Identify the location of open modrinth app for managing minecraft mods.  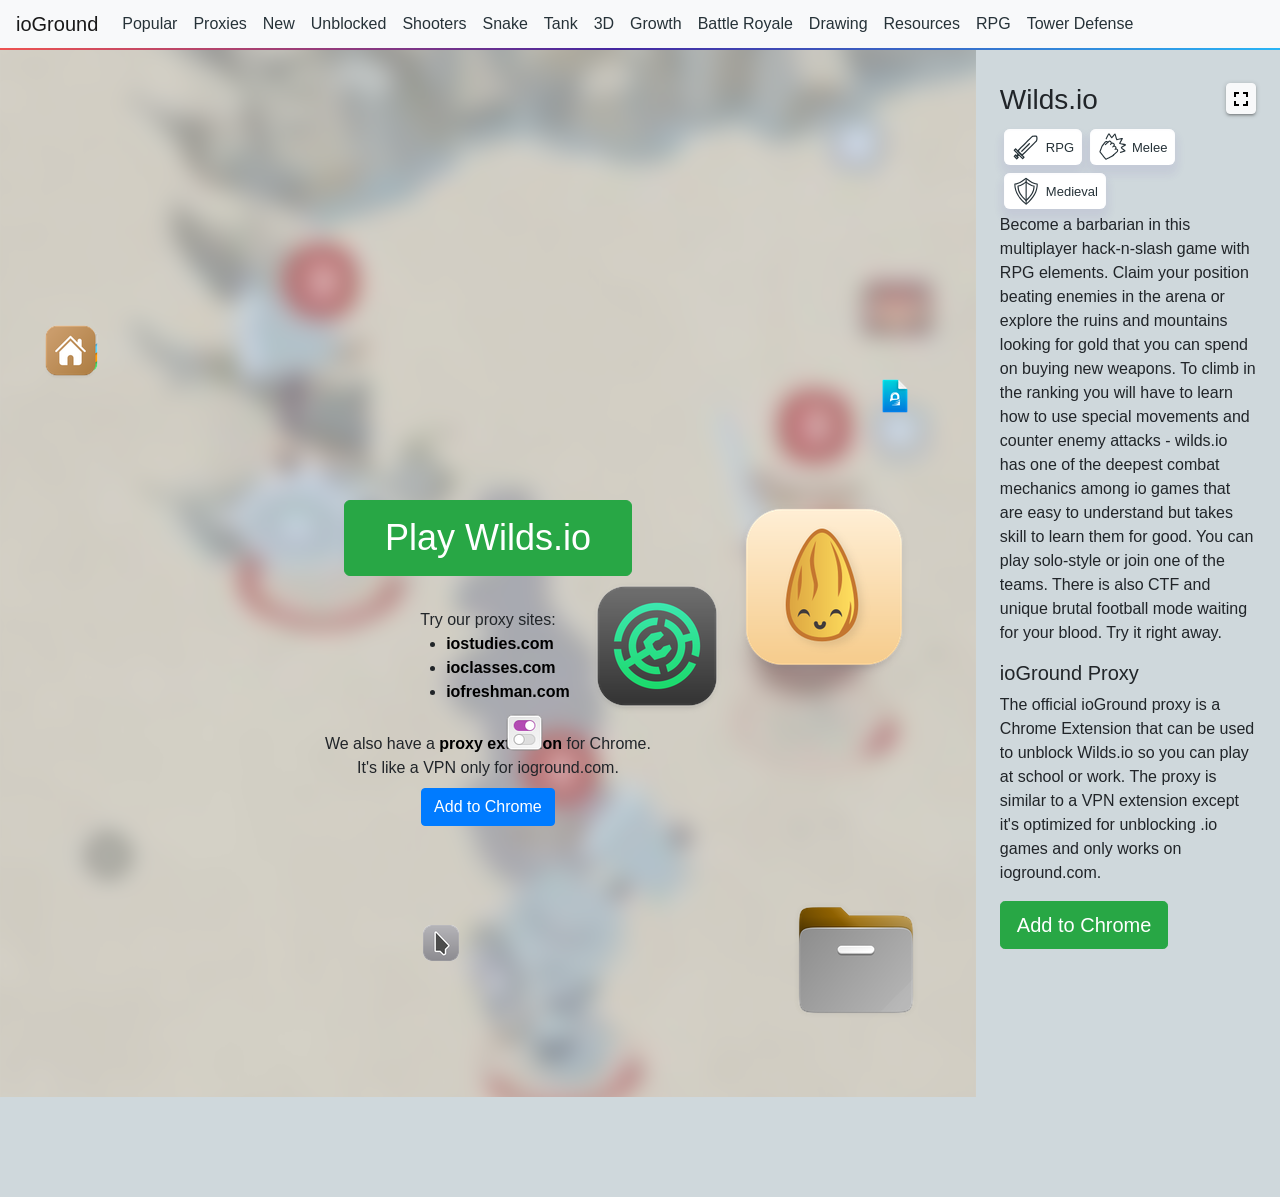
(657, 646).